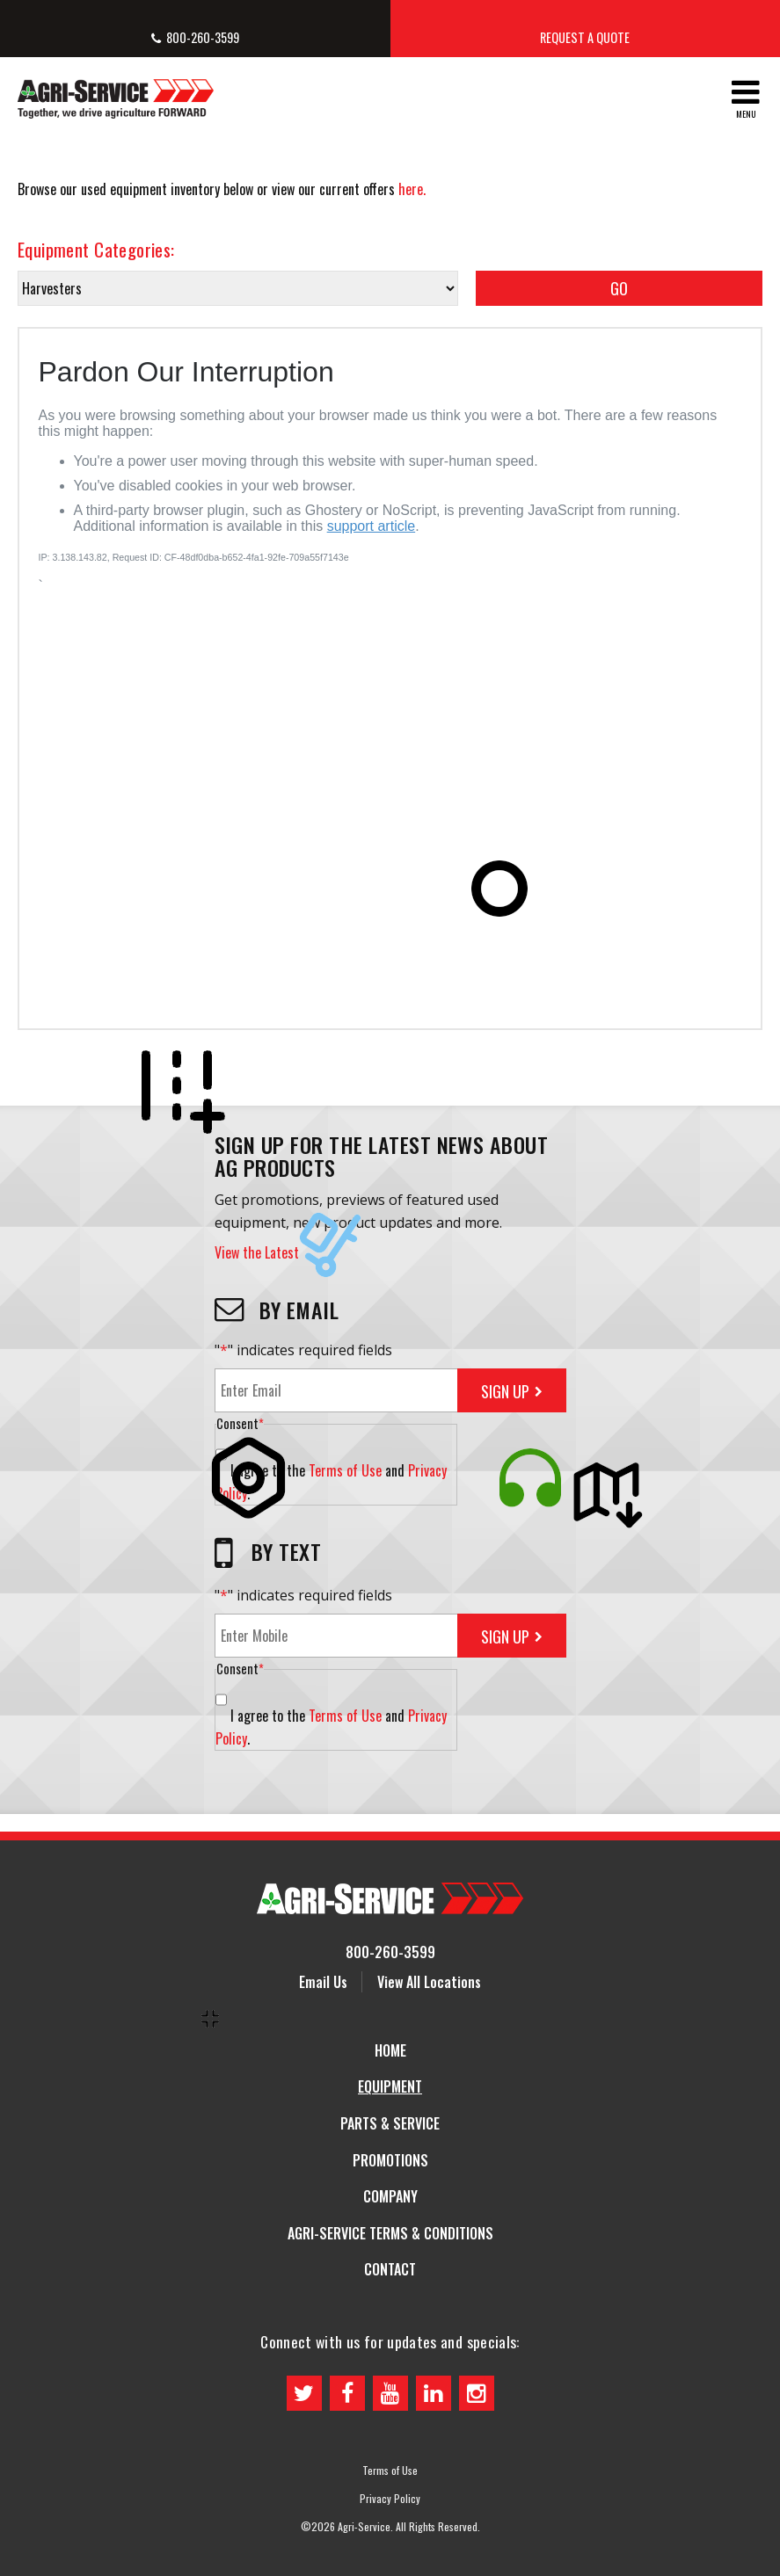 This screenshot has height=2576, width=780. Describe the element at coordinates (606, 1491) in the screenshot. I see `download map for offline use` at that location.